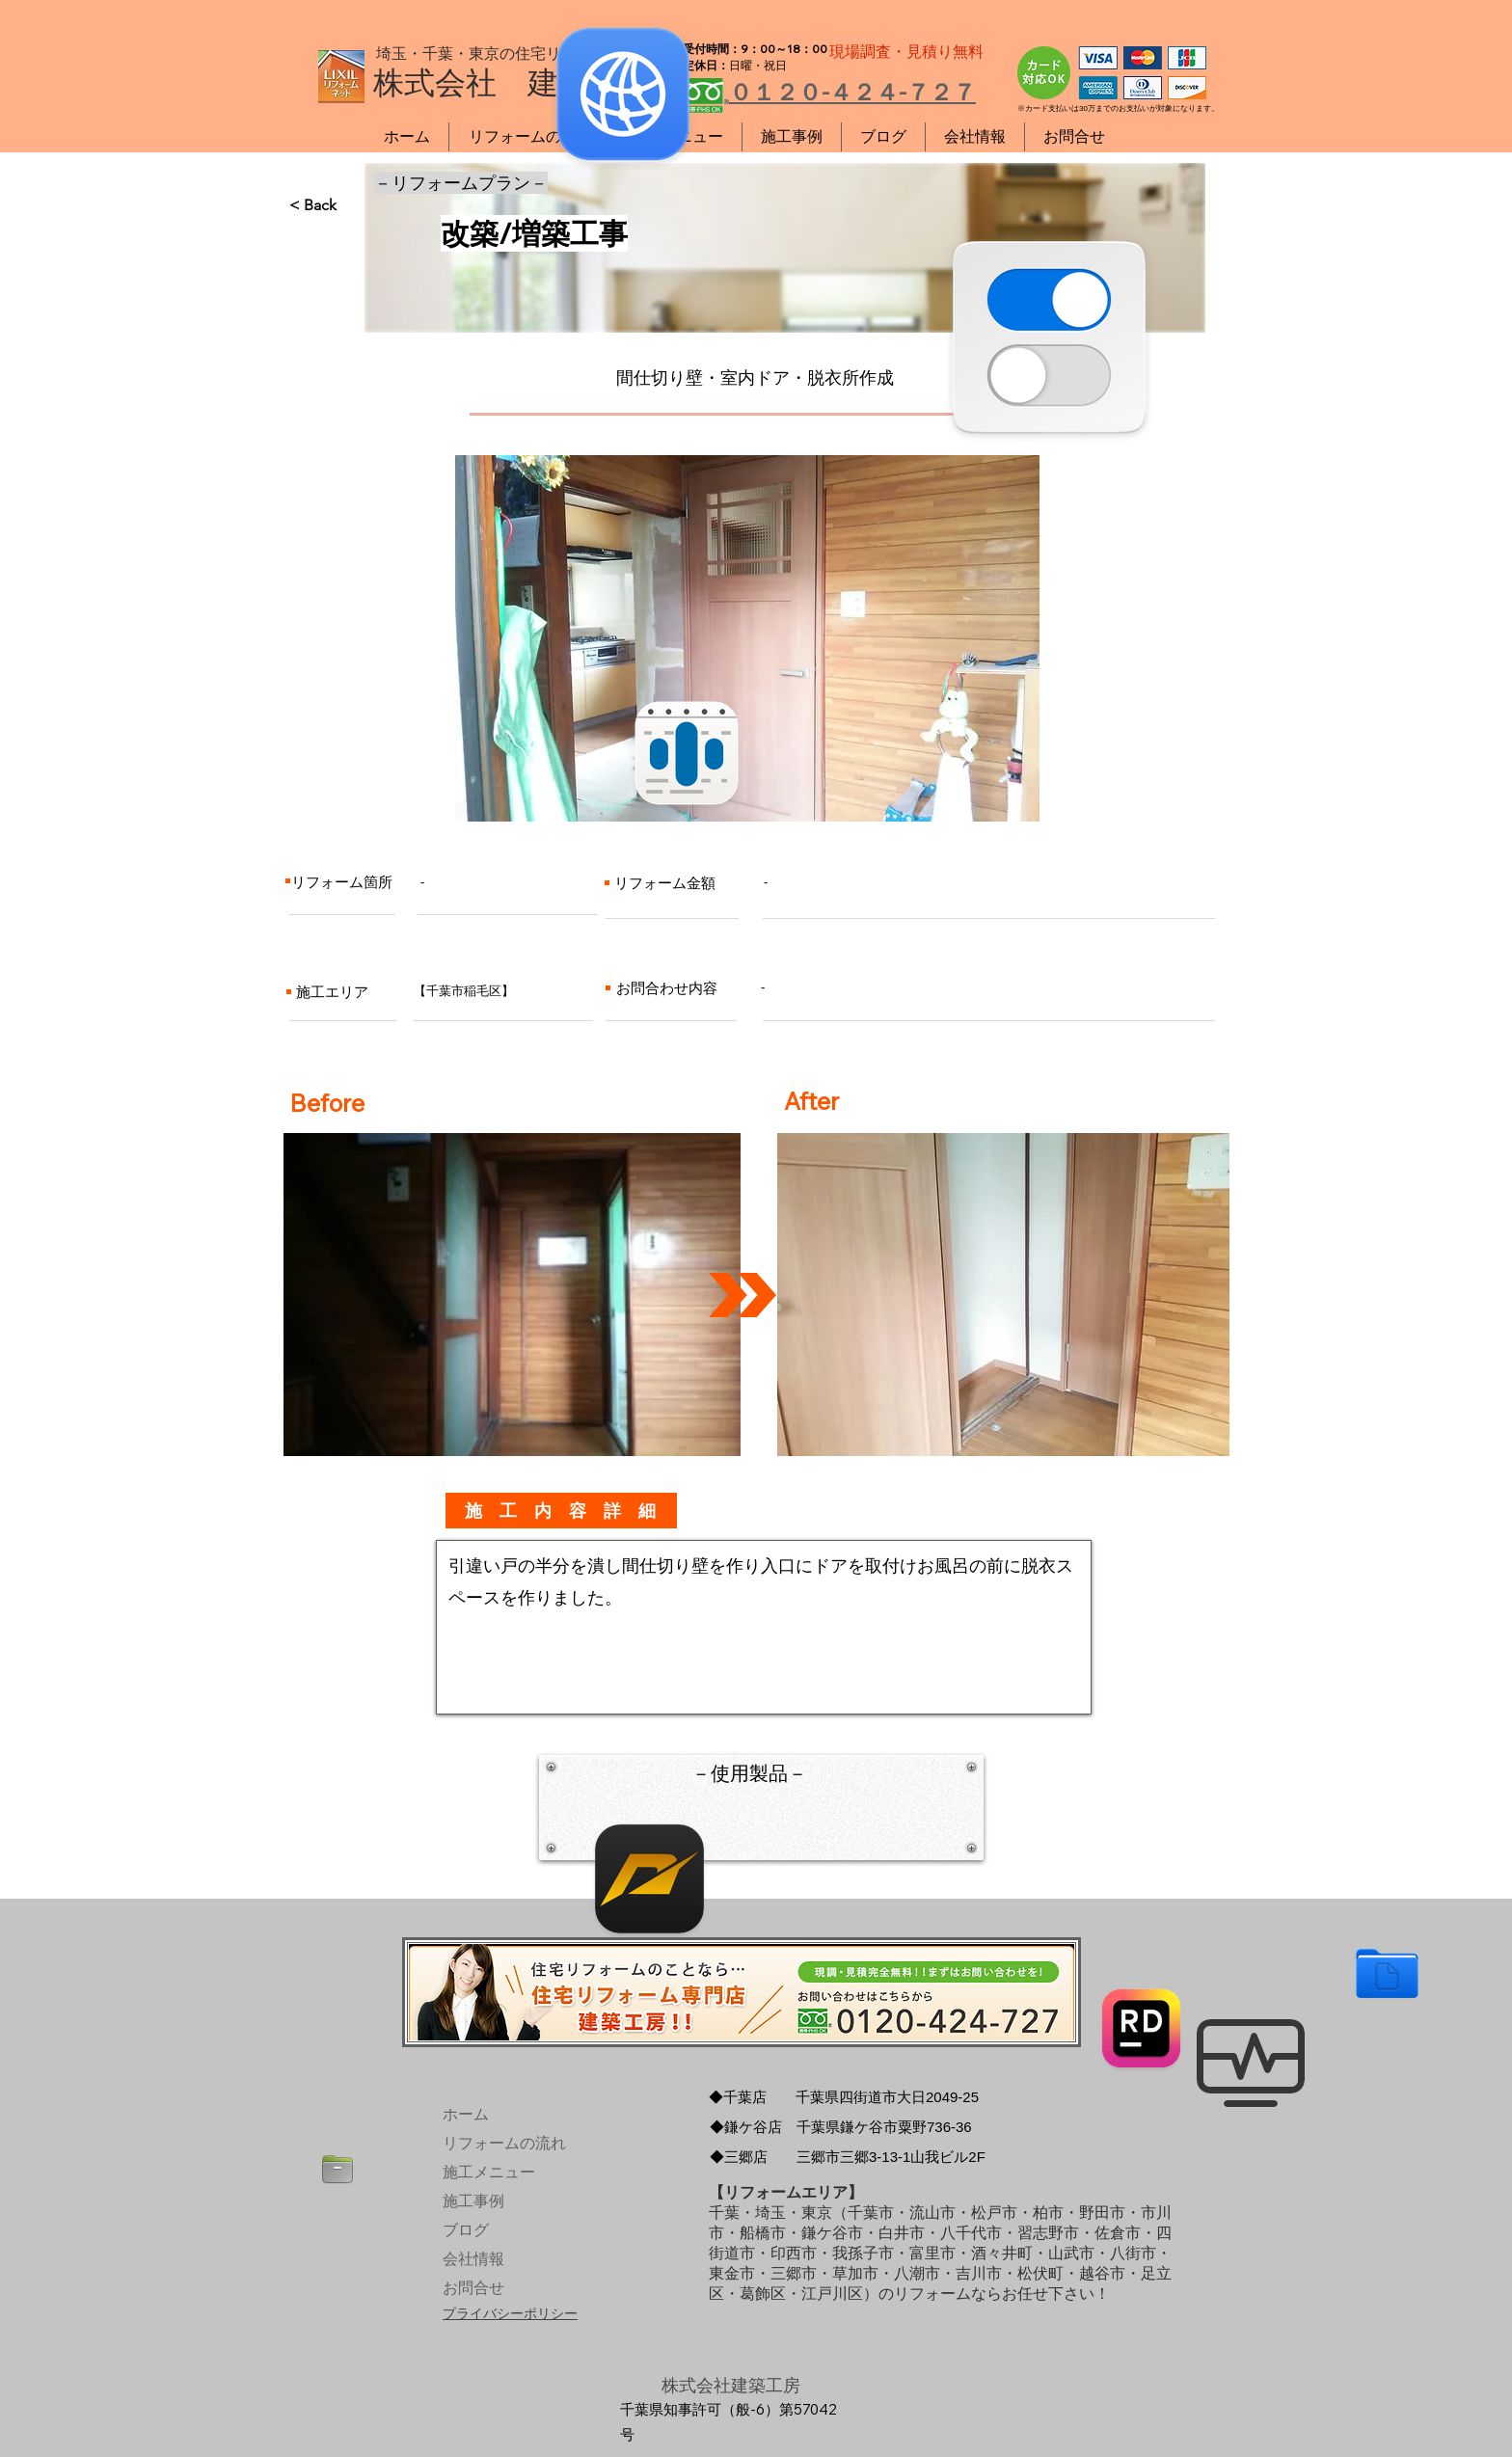  I want to click on open your documents folder, so click(1387, 1973).